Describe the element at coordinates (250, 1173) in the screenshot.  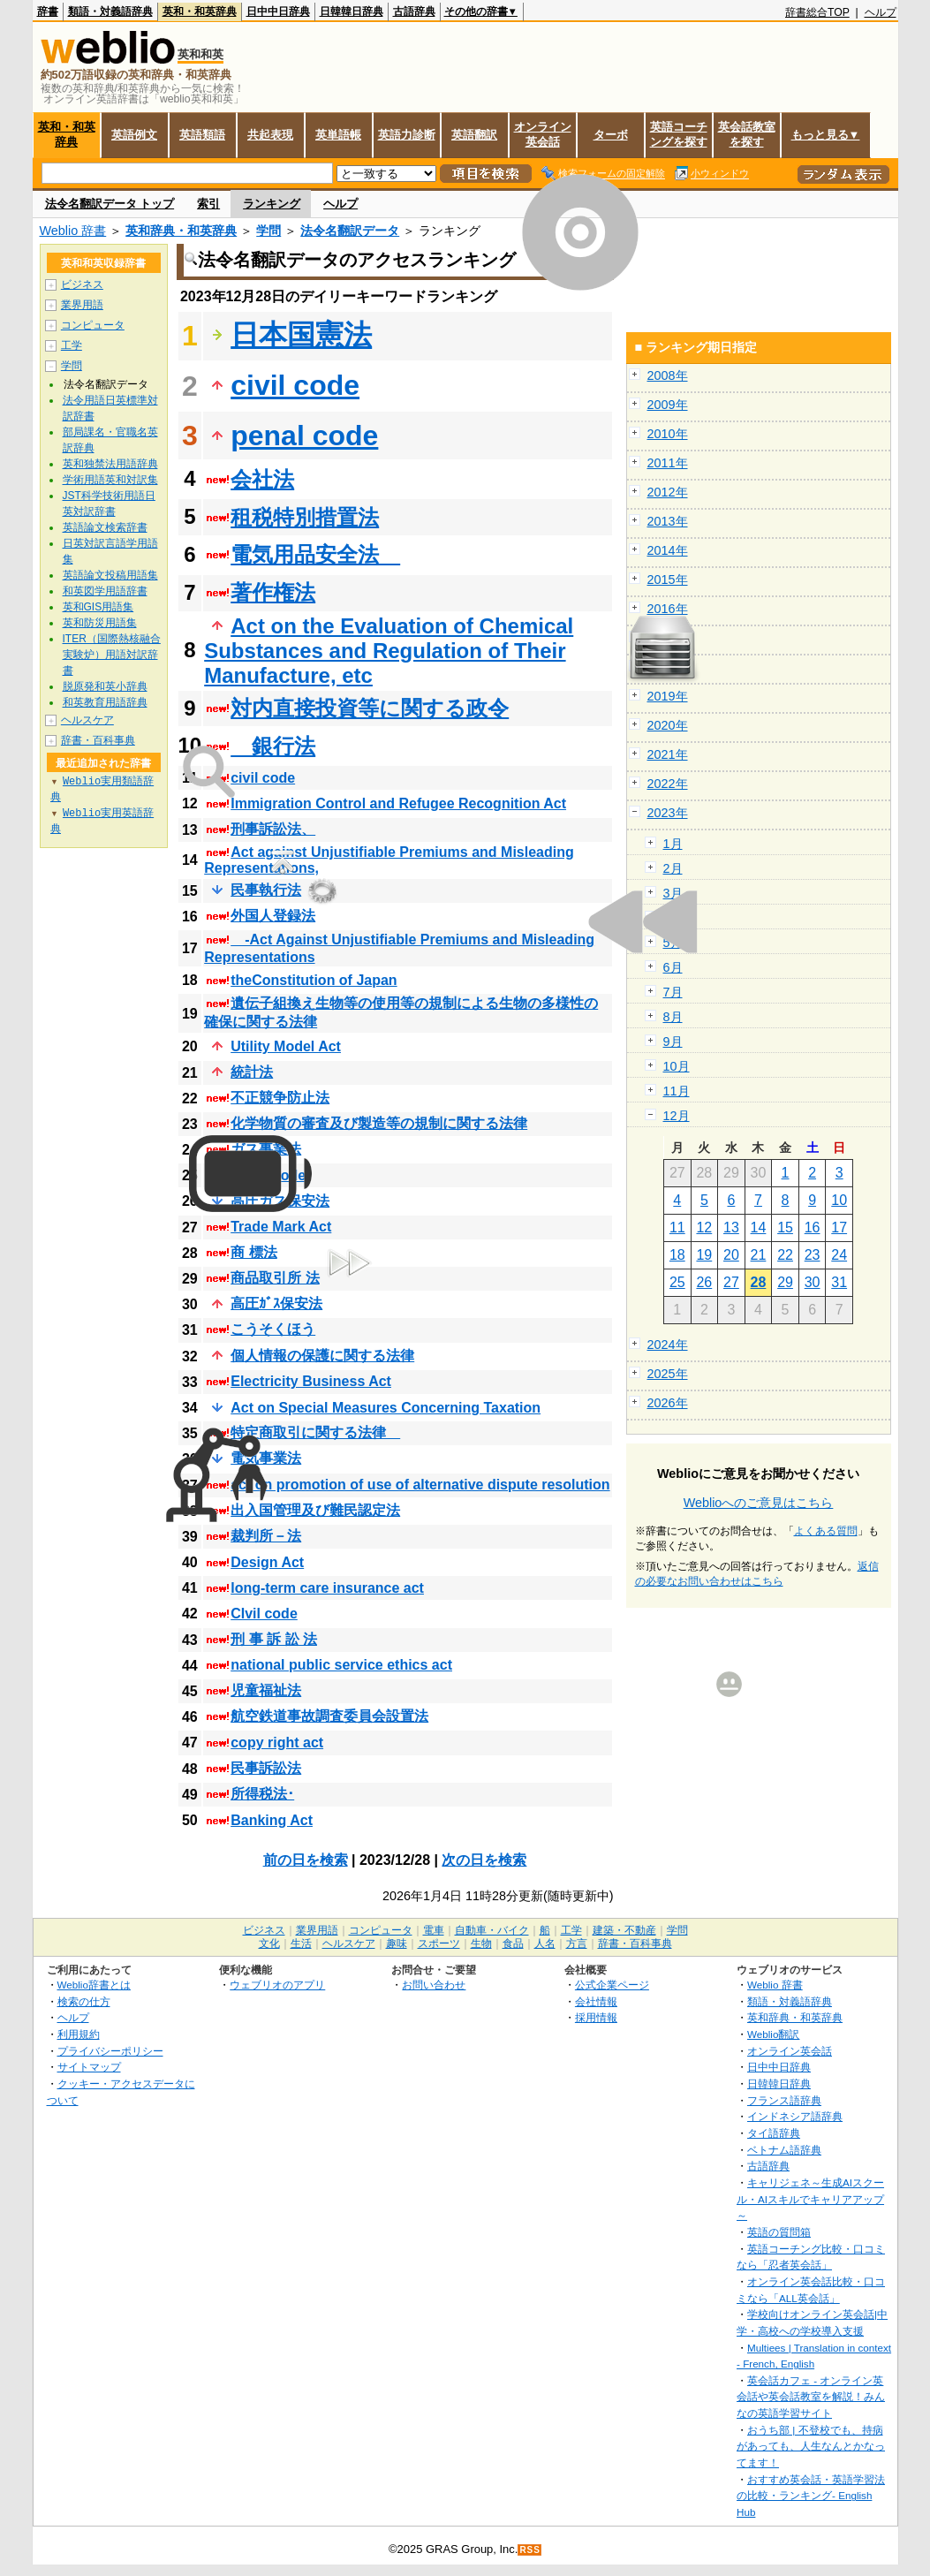
I see `indicates current battery level` at that location.